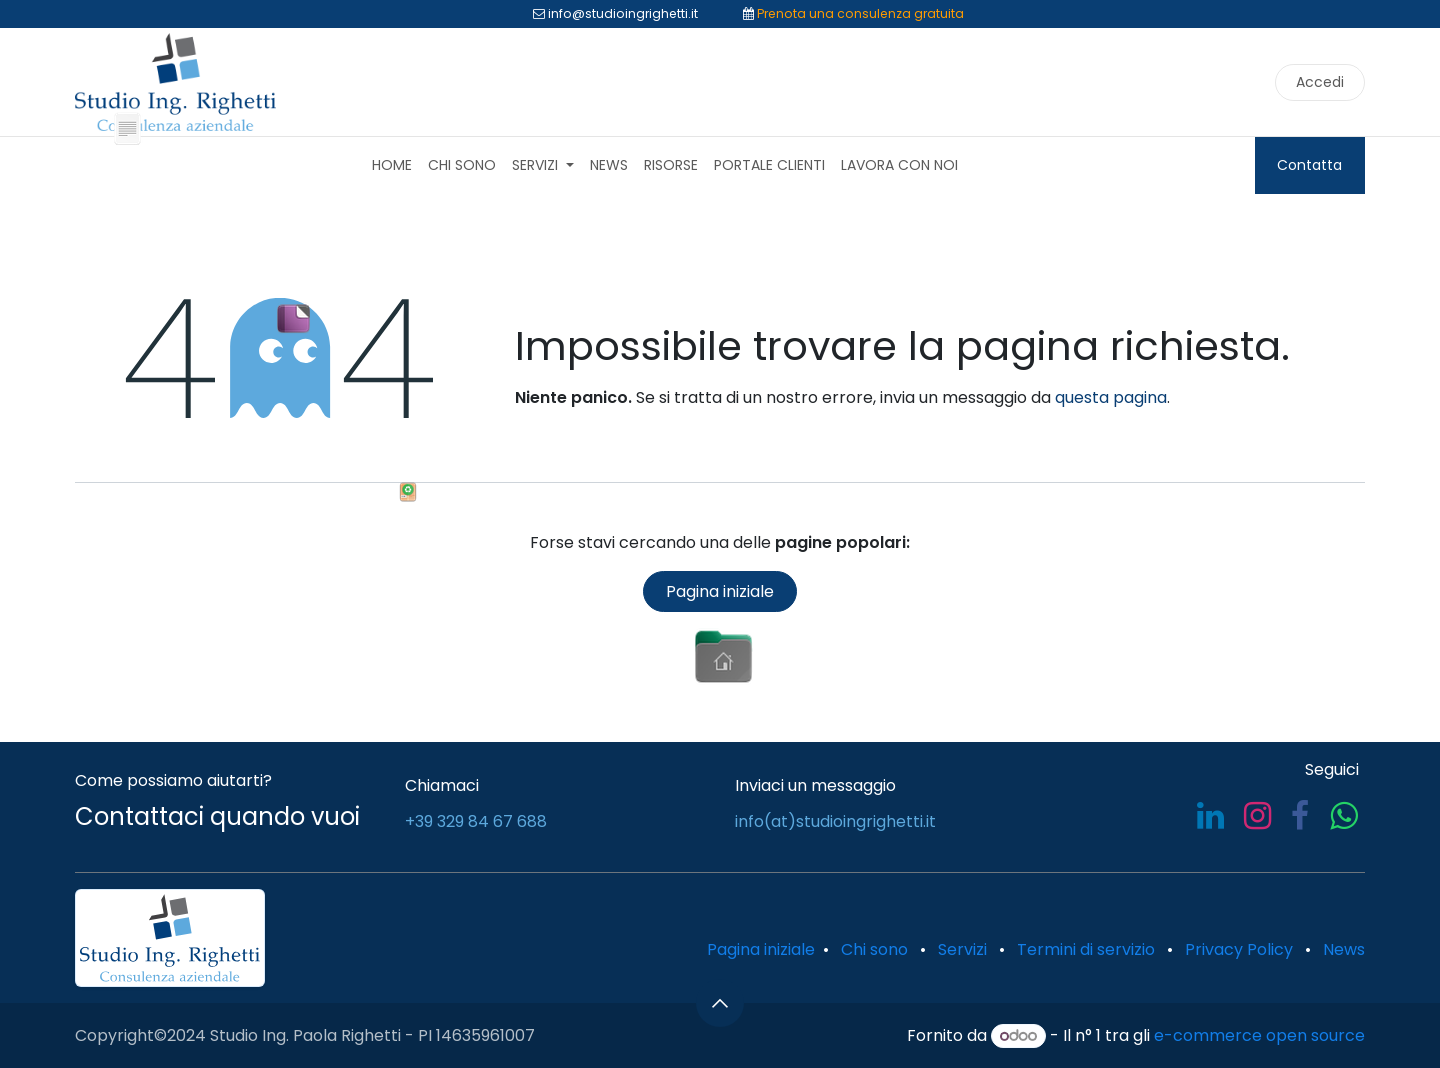 This screenshot has height=1068, width=1440. Describe the element at coordinates (127, 128) in the screenshot. I see `indicates a file or folder contains documents` at that location.